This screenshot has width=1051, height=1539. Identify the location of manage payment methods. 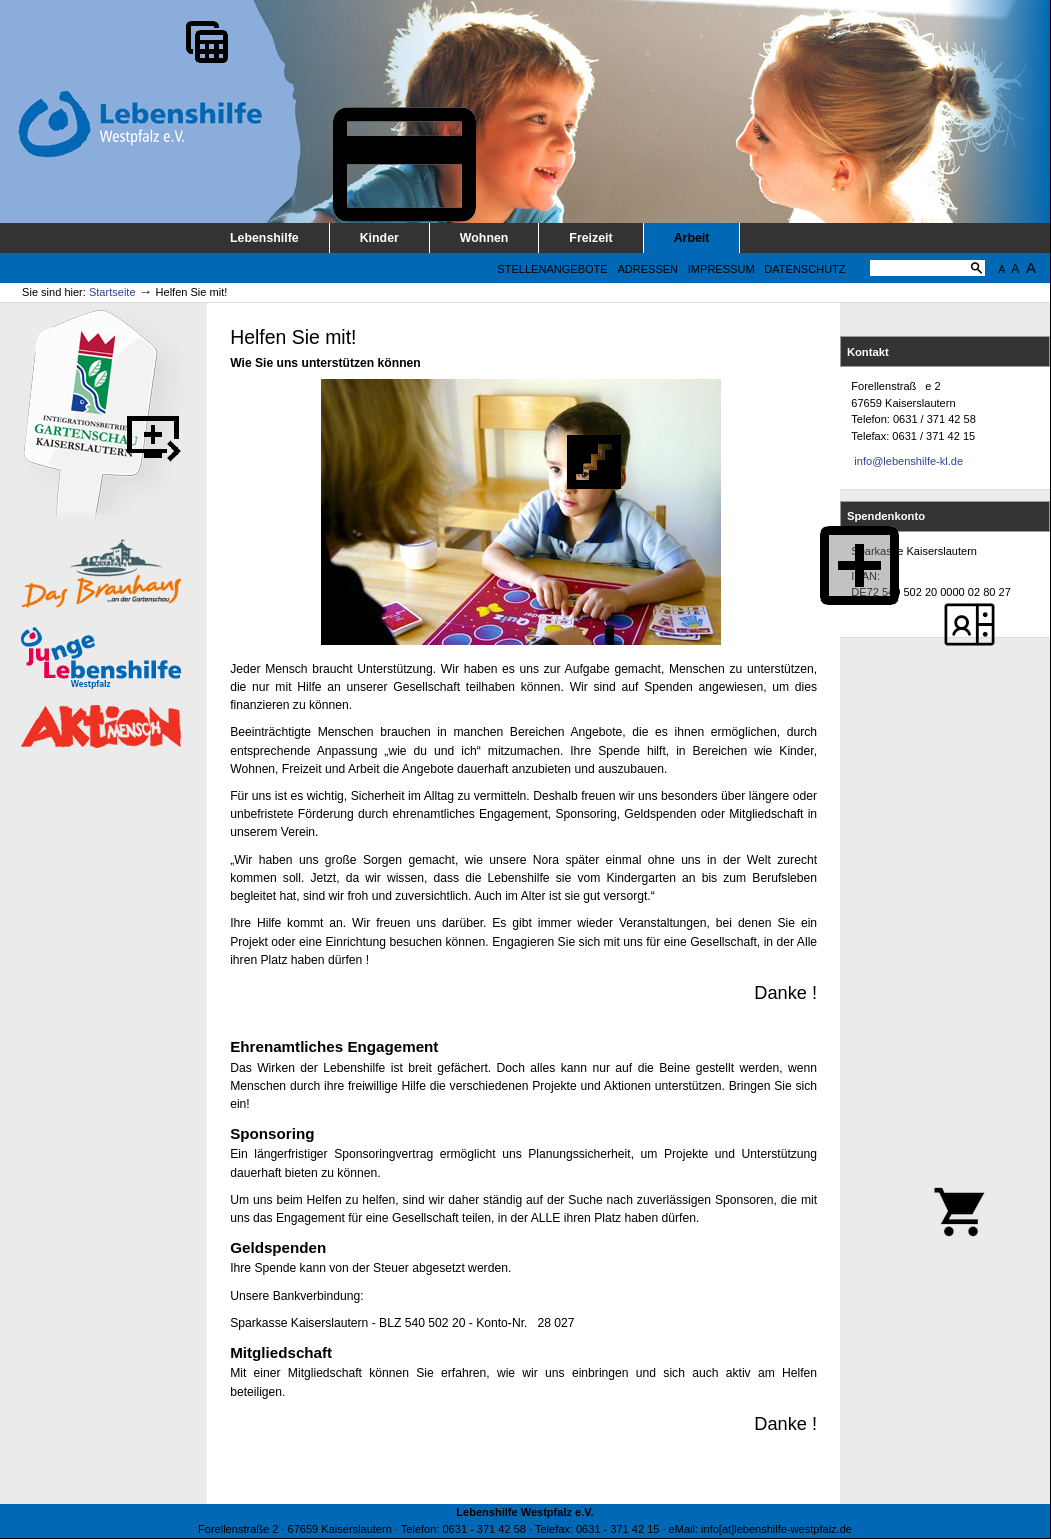
(404, 164).